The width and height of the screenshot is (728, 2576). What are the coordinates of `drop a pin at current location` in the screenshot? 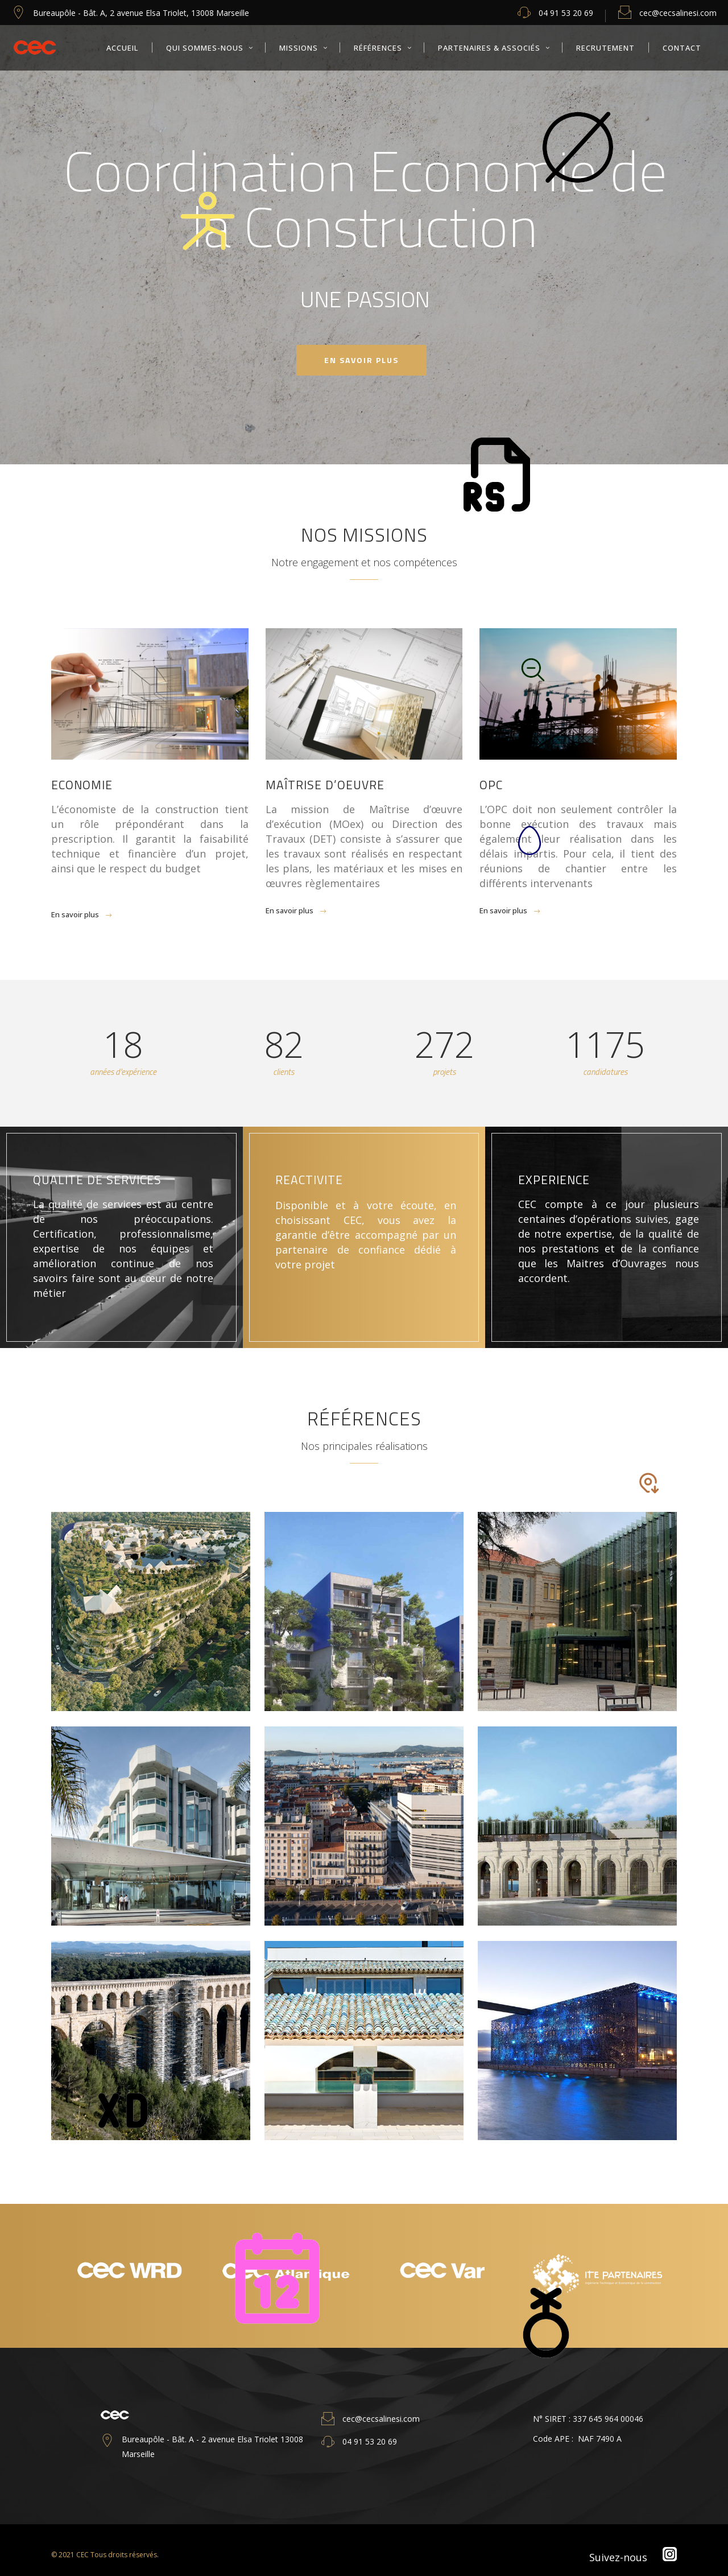 It's located at (648, 1482).